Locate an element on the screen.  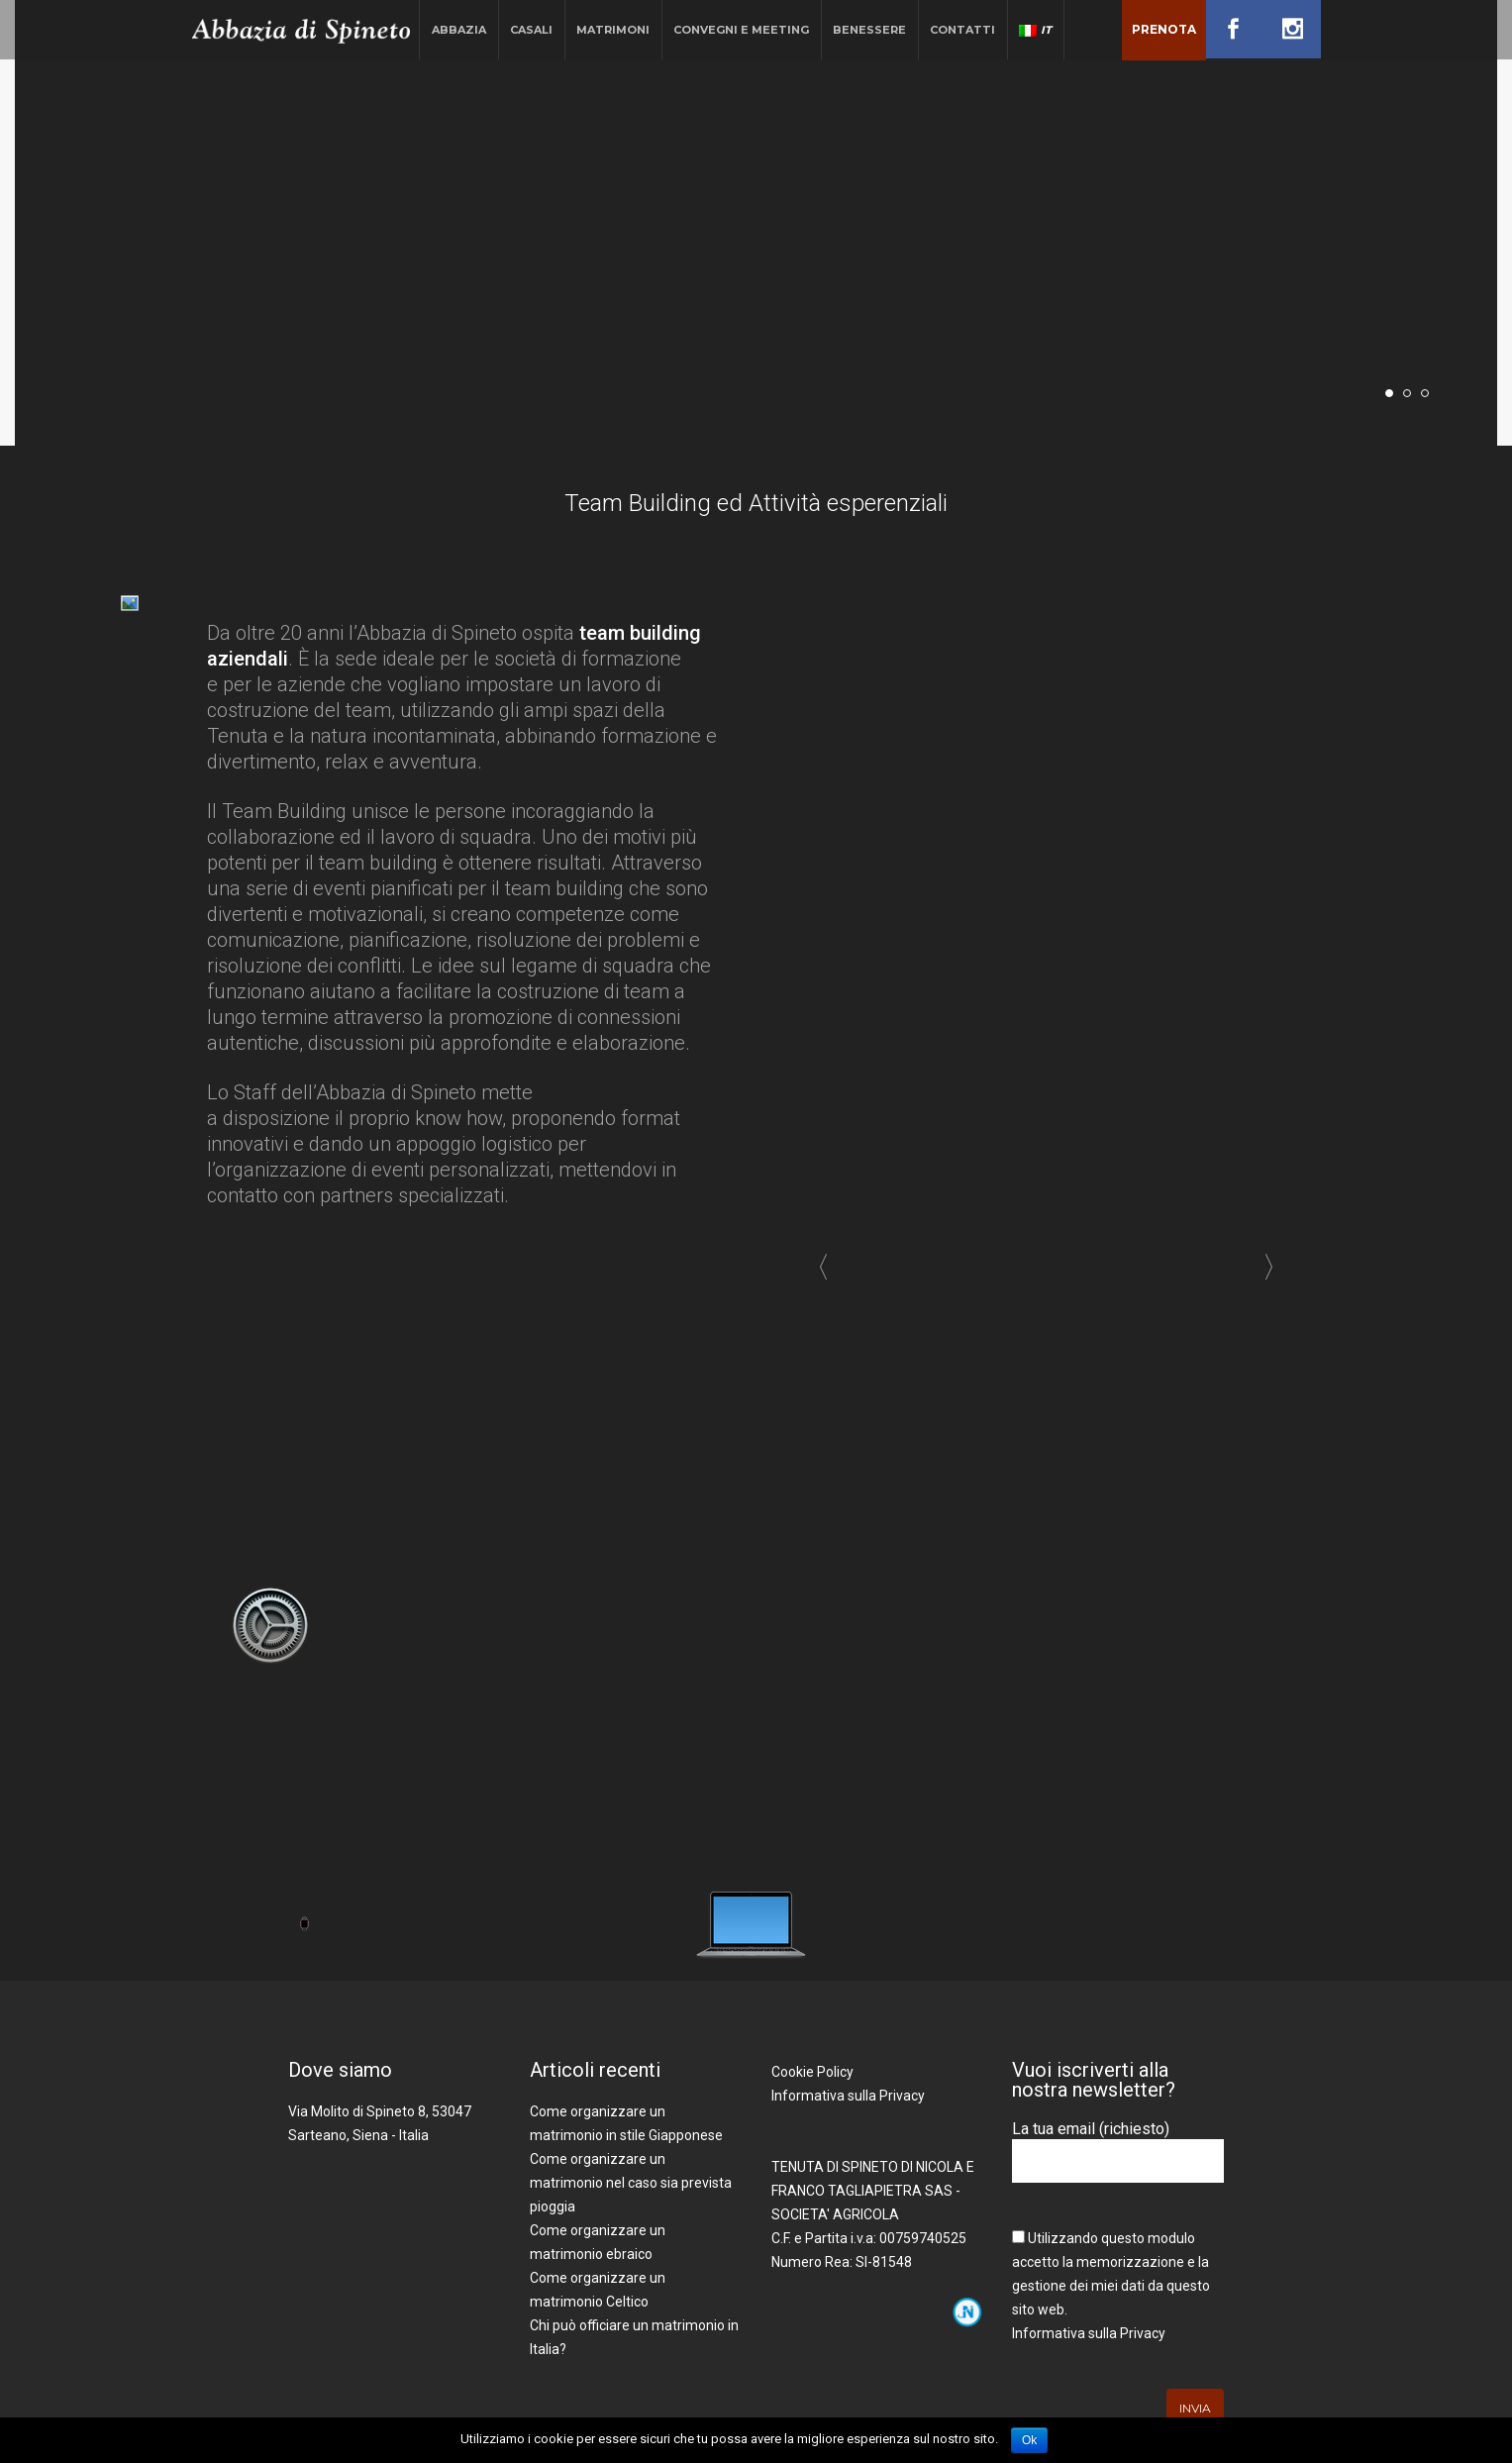
apple watch series 8 device icon is located at coordinates (304, 1923).